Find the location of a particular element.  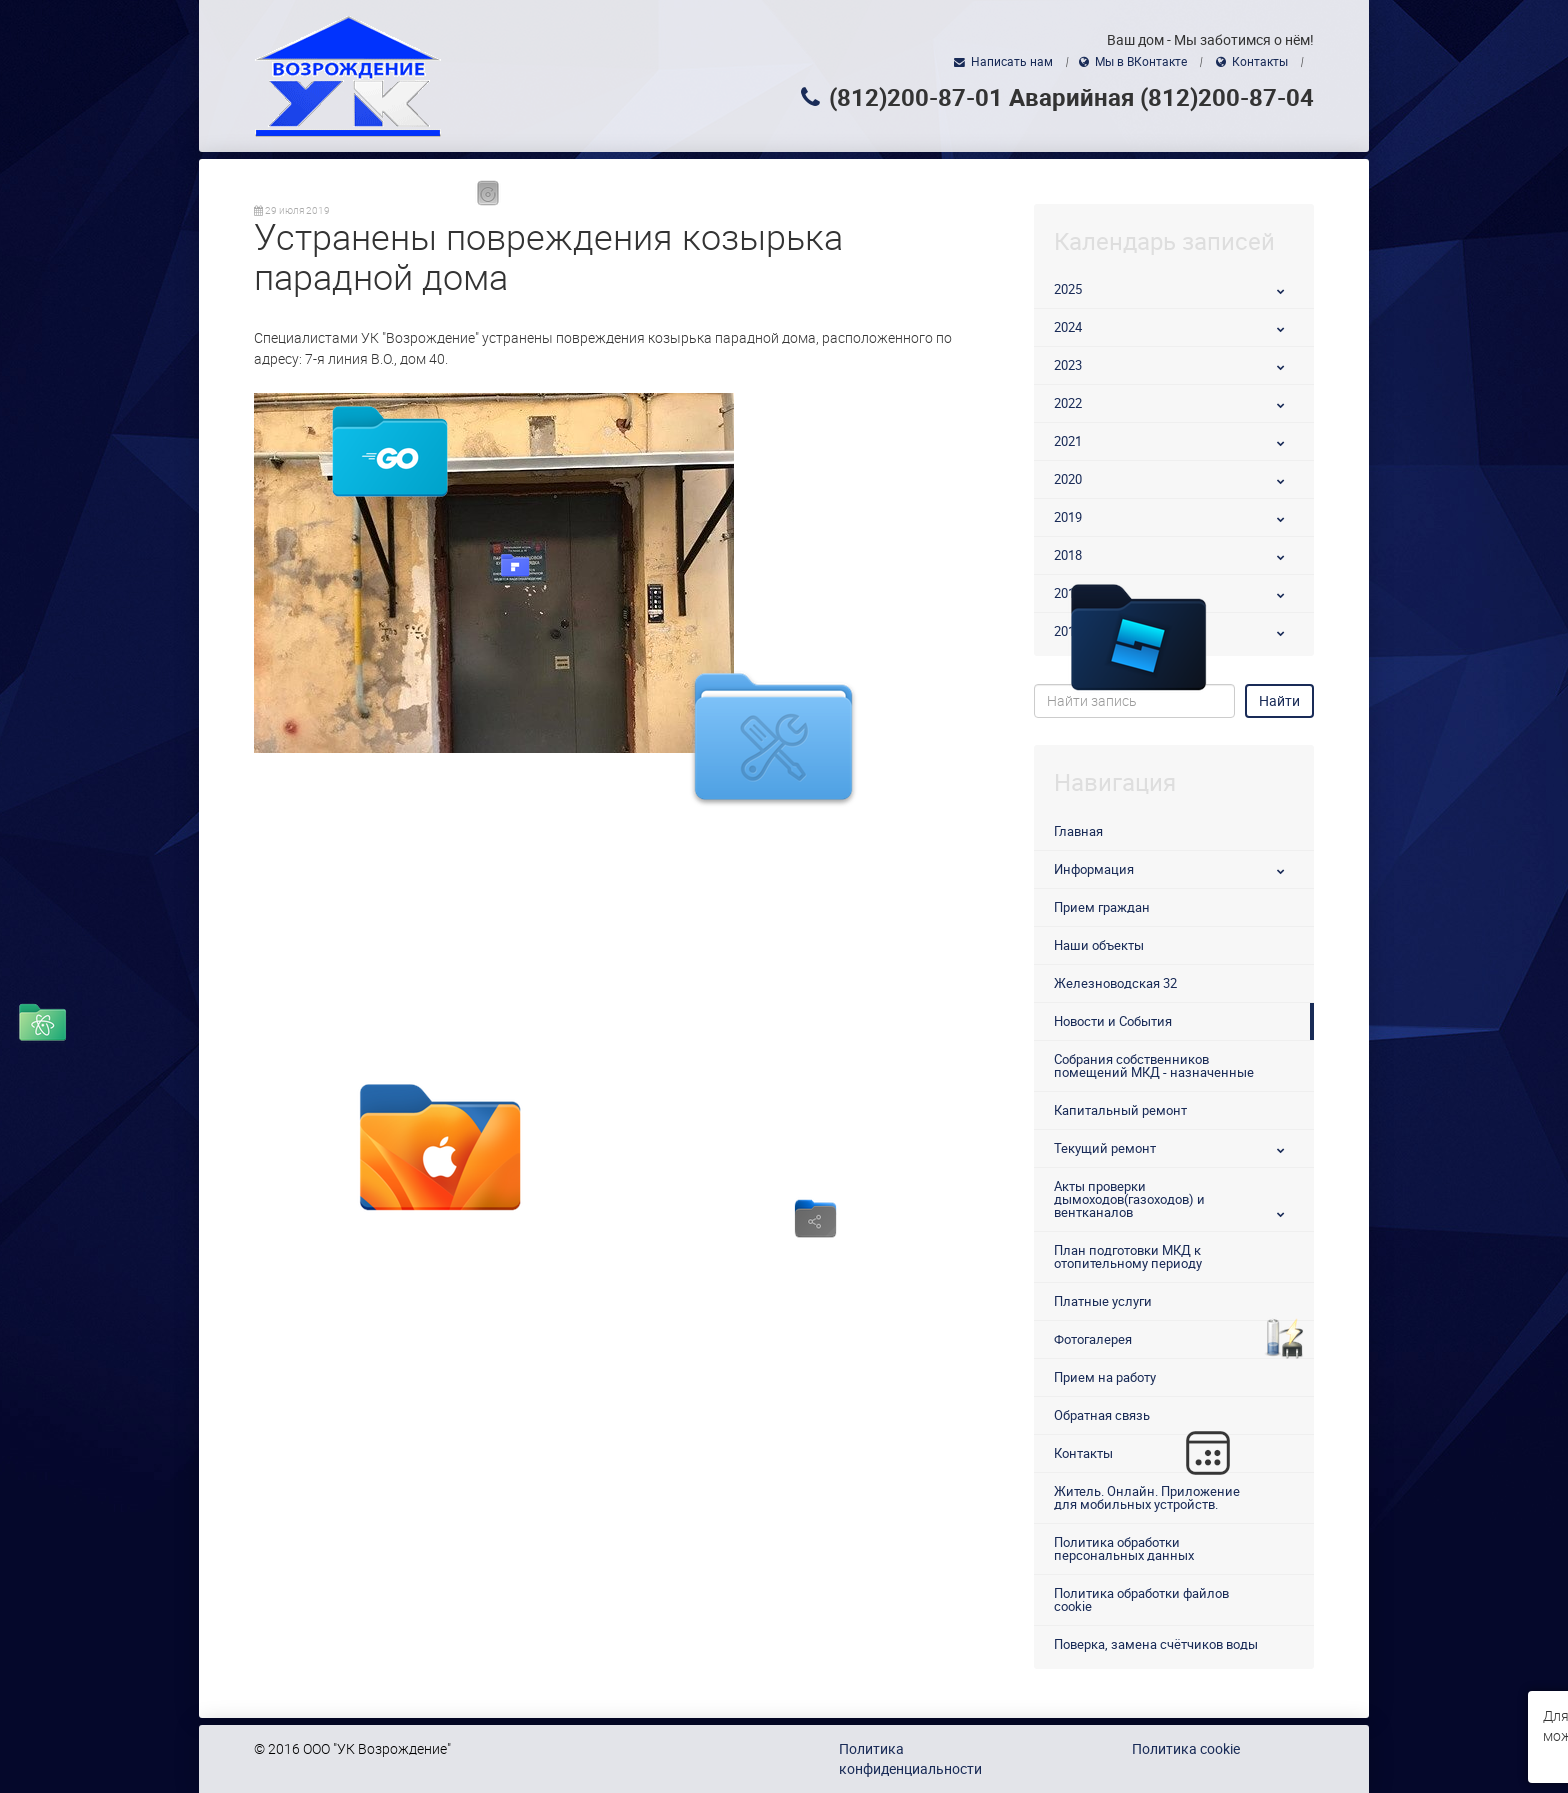

access hard drive storage is located at coordinates (488, 193).